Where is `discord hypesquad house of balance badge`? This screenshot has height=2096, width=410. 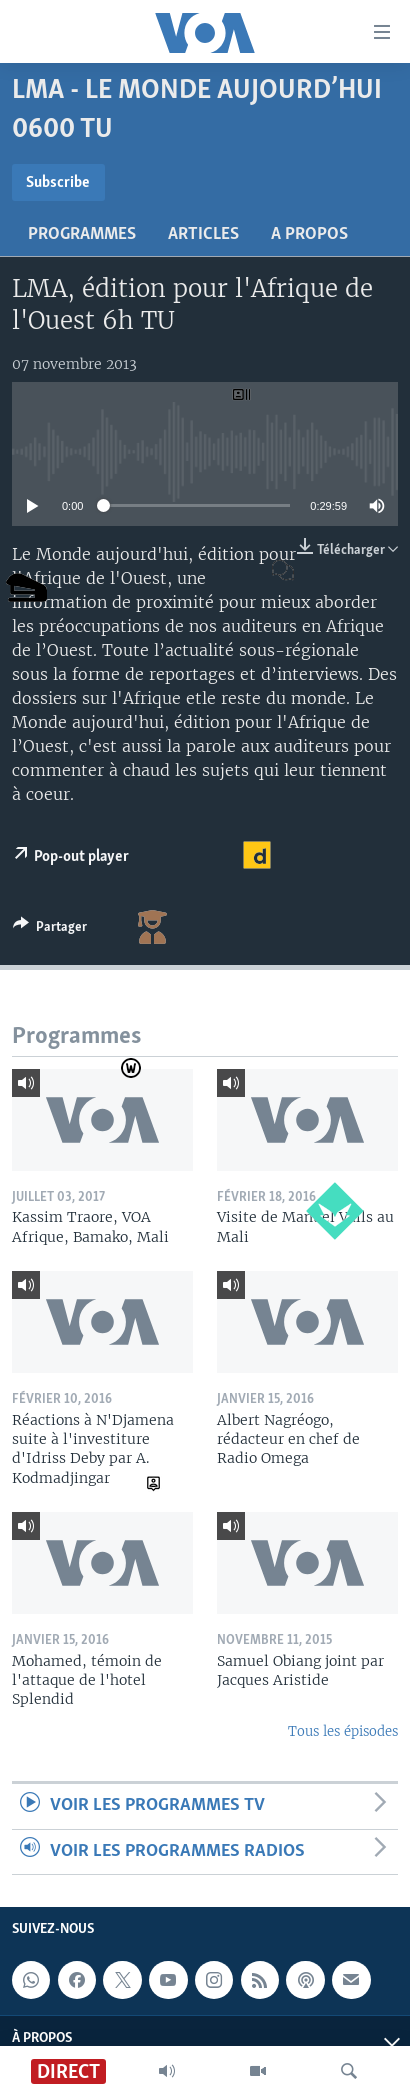 discord hypesquad house of balance badge is located at coordinates (335, 1211).